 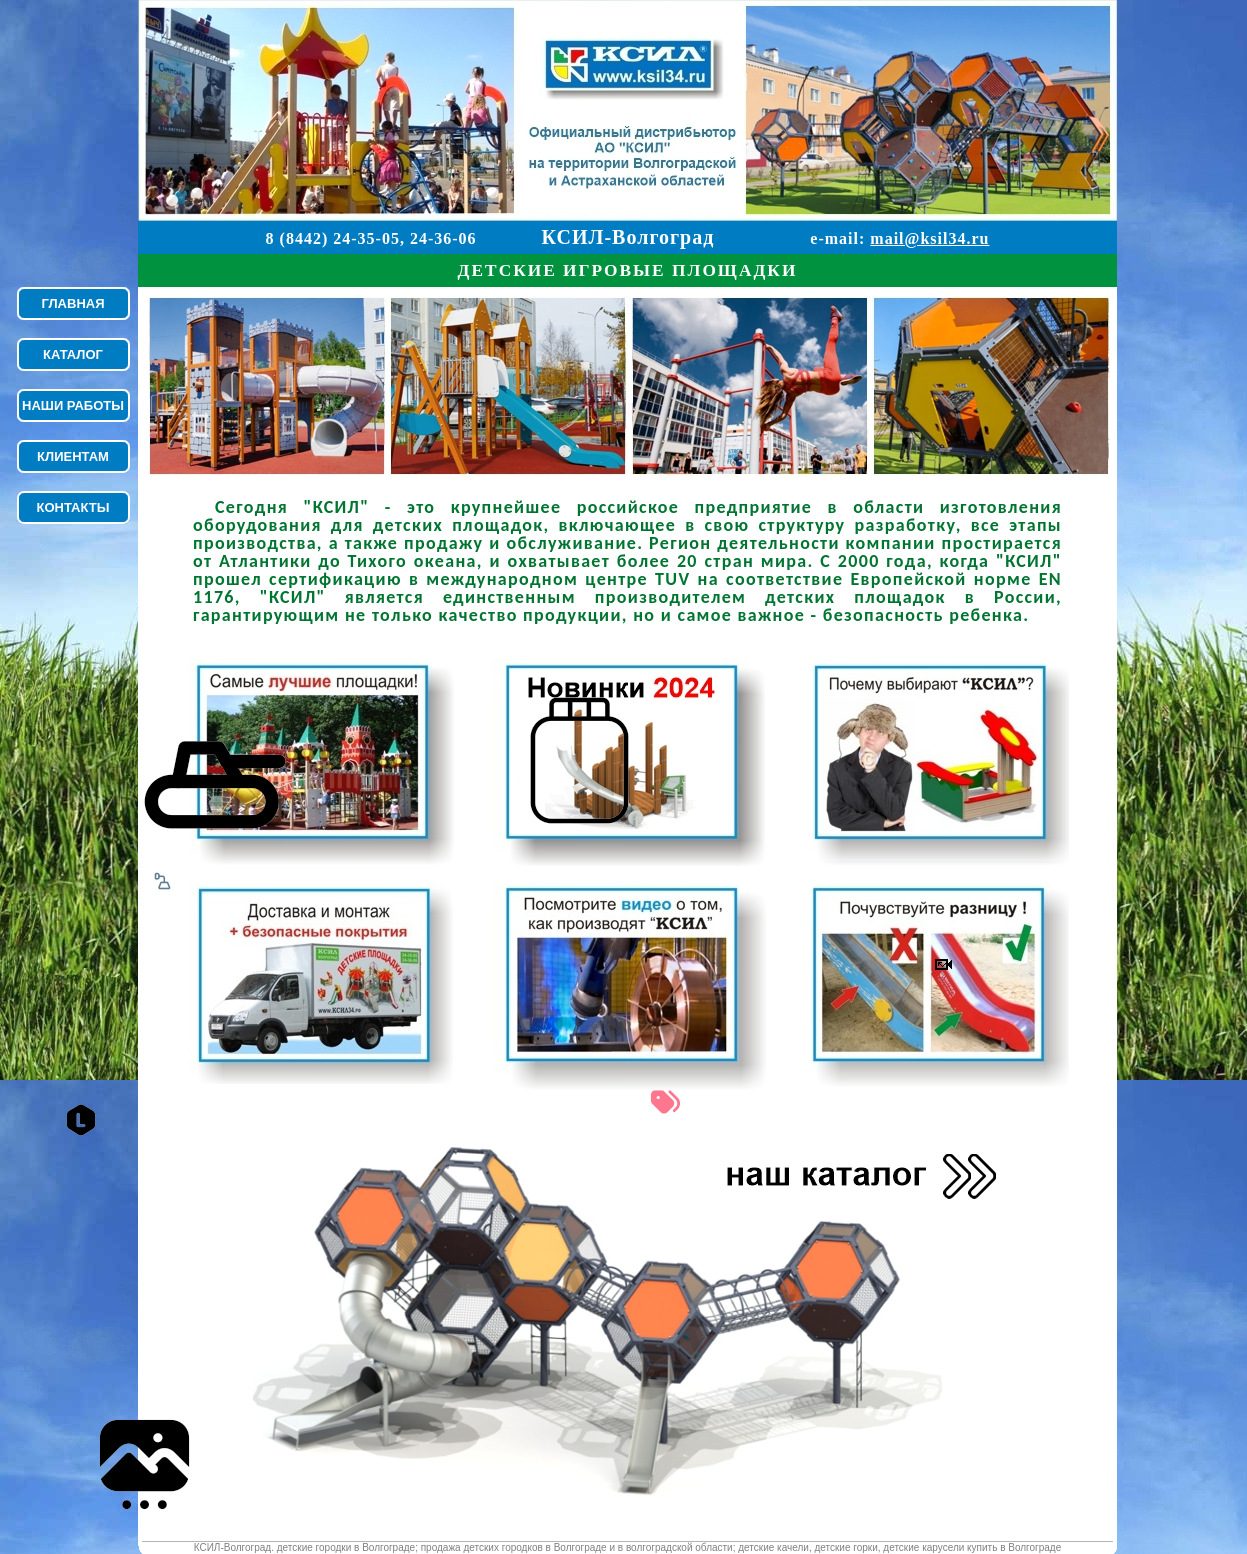 I want to click on military or defense-related feature, so click(x=218, y=781).